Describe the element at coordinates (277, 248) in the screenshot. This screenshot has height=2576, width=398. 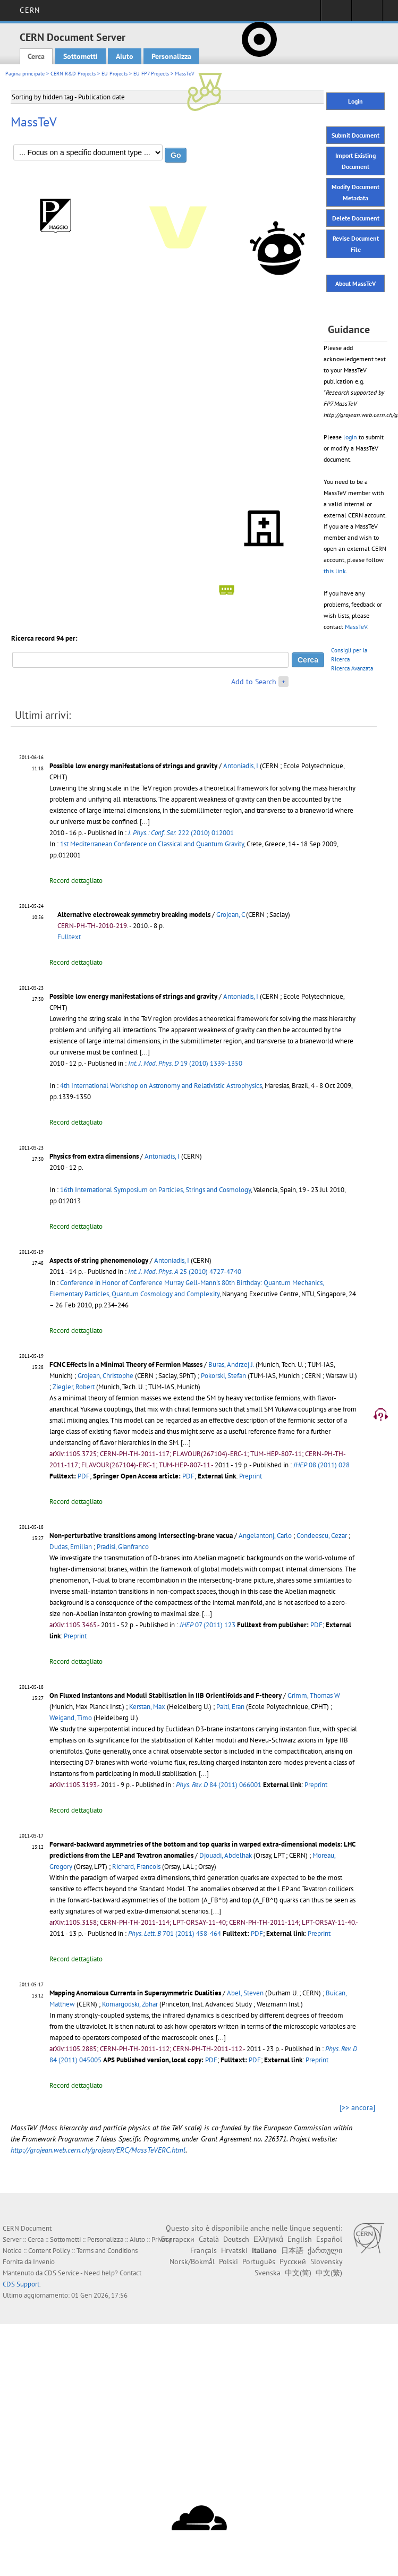
I see `visit freepik website` at that location.